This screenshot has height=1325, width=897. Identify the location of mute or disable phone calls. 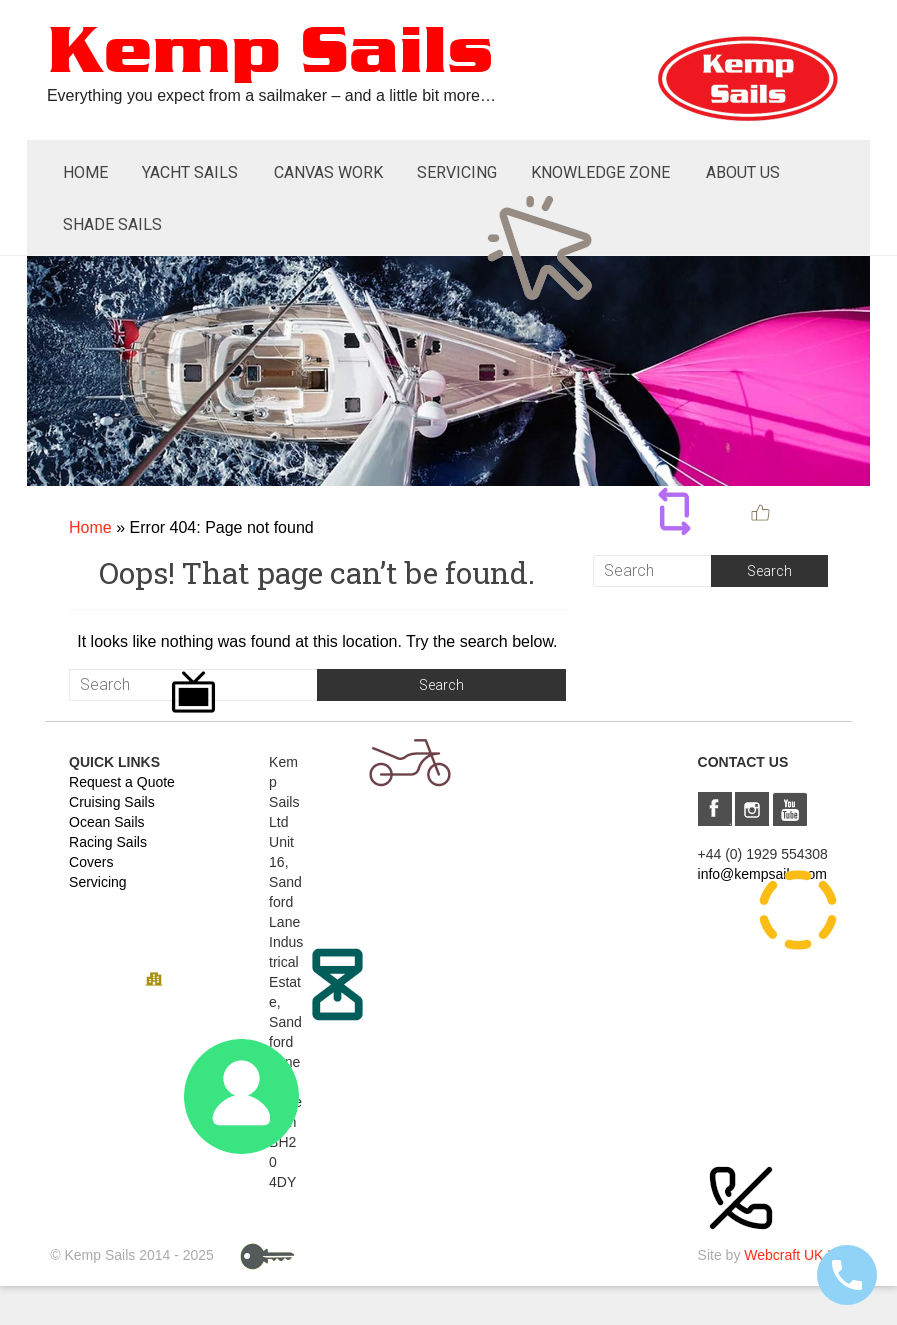
(741, 1198).